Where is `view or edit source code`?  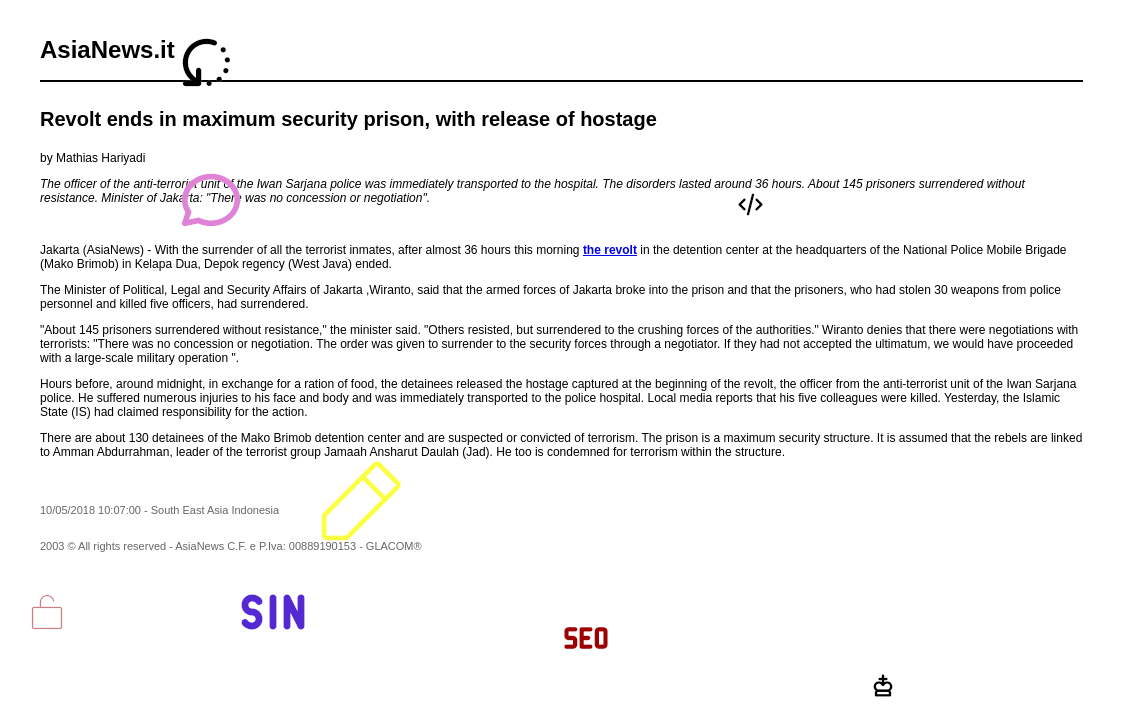 view or edit source code is located at coordinates (750, 204).